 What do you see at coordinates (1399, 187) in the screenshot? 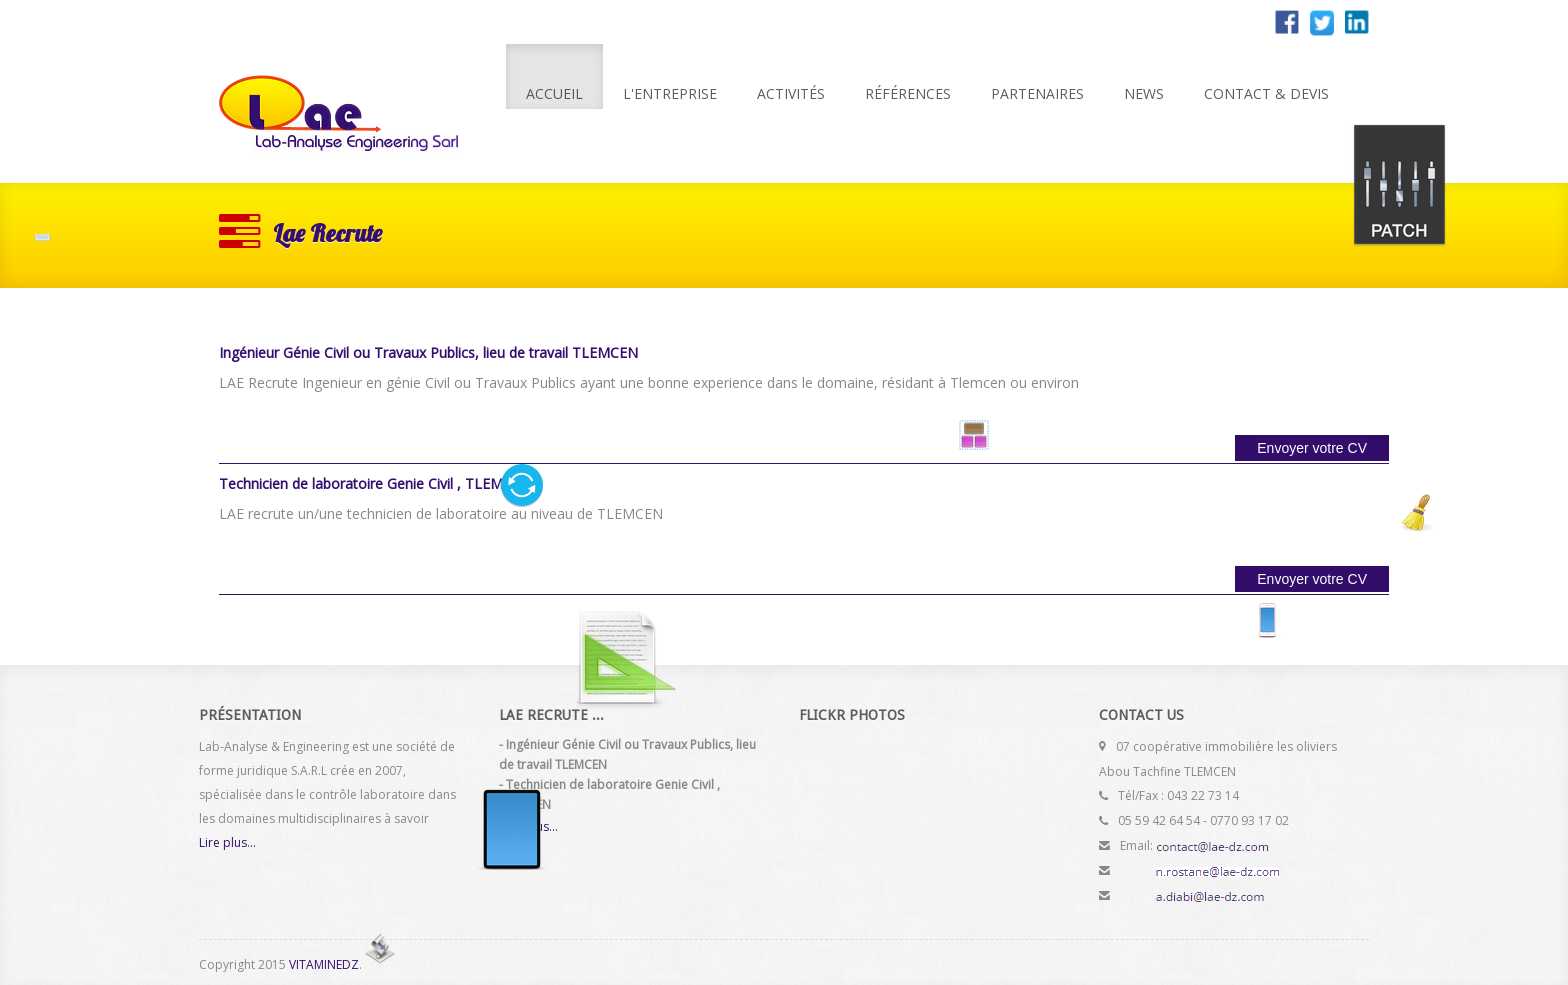
I see `open patch settings in GarageBand` at bounding box center [1399, 187].